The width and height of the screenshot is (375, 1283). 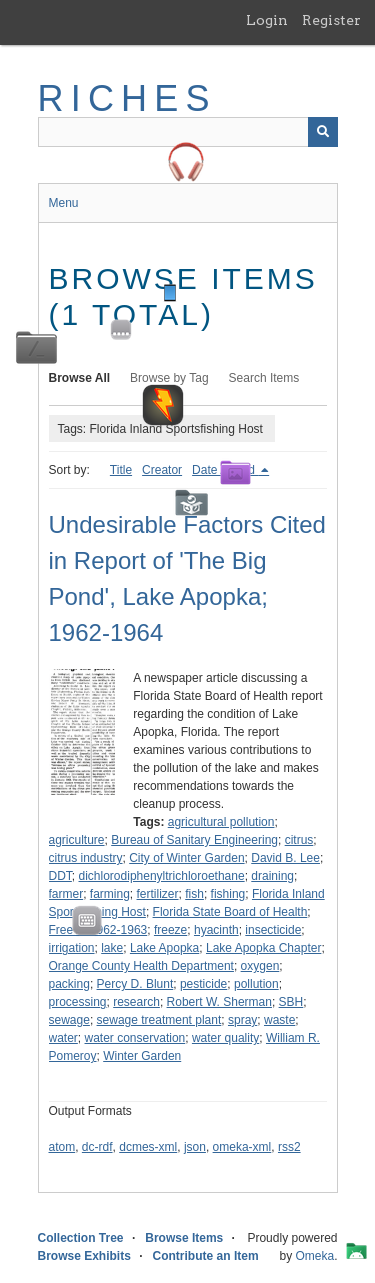 I want to click on open android-related files folder, so click(x=356, y=1251).